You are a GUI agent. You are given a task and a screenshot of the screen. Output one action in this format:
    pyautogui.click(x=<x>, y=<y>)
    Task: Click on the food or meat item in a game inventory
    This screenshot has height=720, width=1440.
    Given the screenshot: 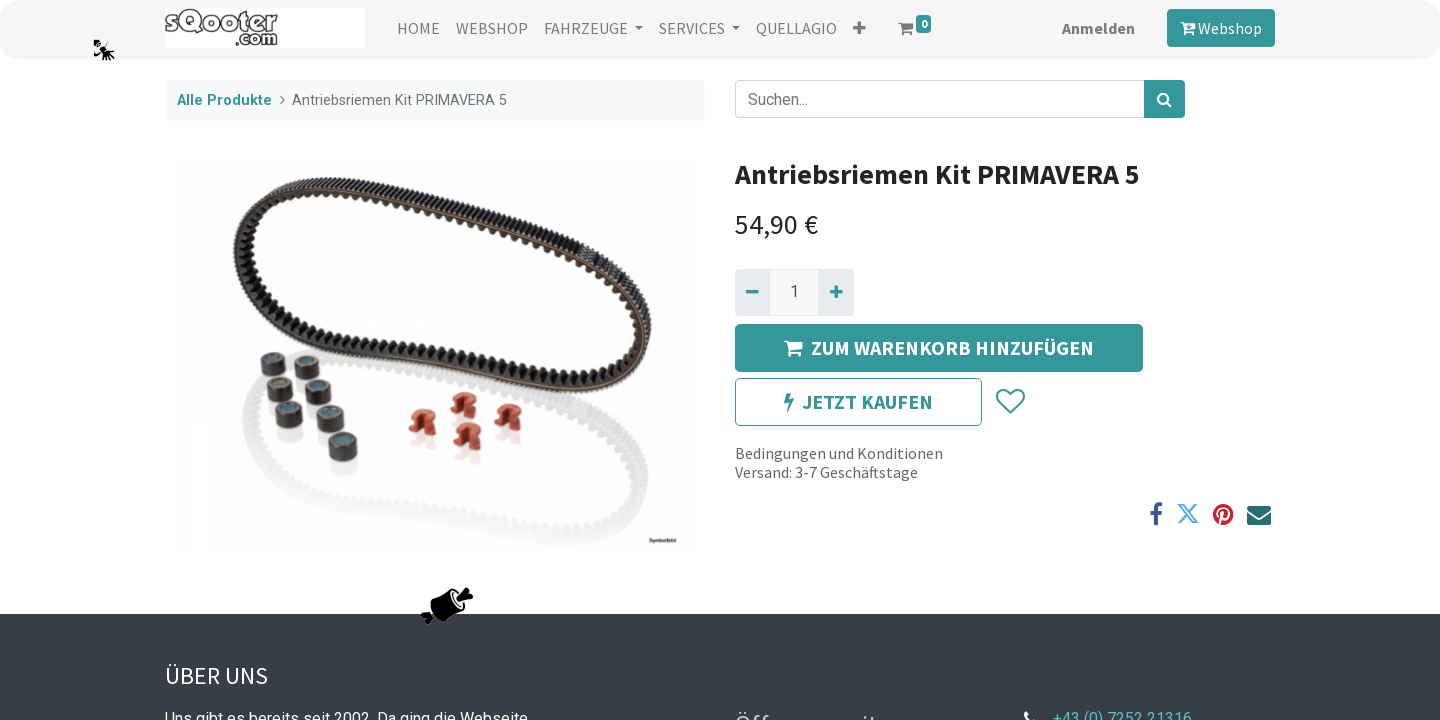 What is the action you would take?
    pyautogui.click(x=446, y=604)
    